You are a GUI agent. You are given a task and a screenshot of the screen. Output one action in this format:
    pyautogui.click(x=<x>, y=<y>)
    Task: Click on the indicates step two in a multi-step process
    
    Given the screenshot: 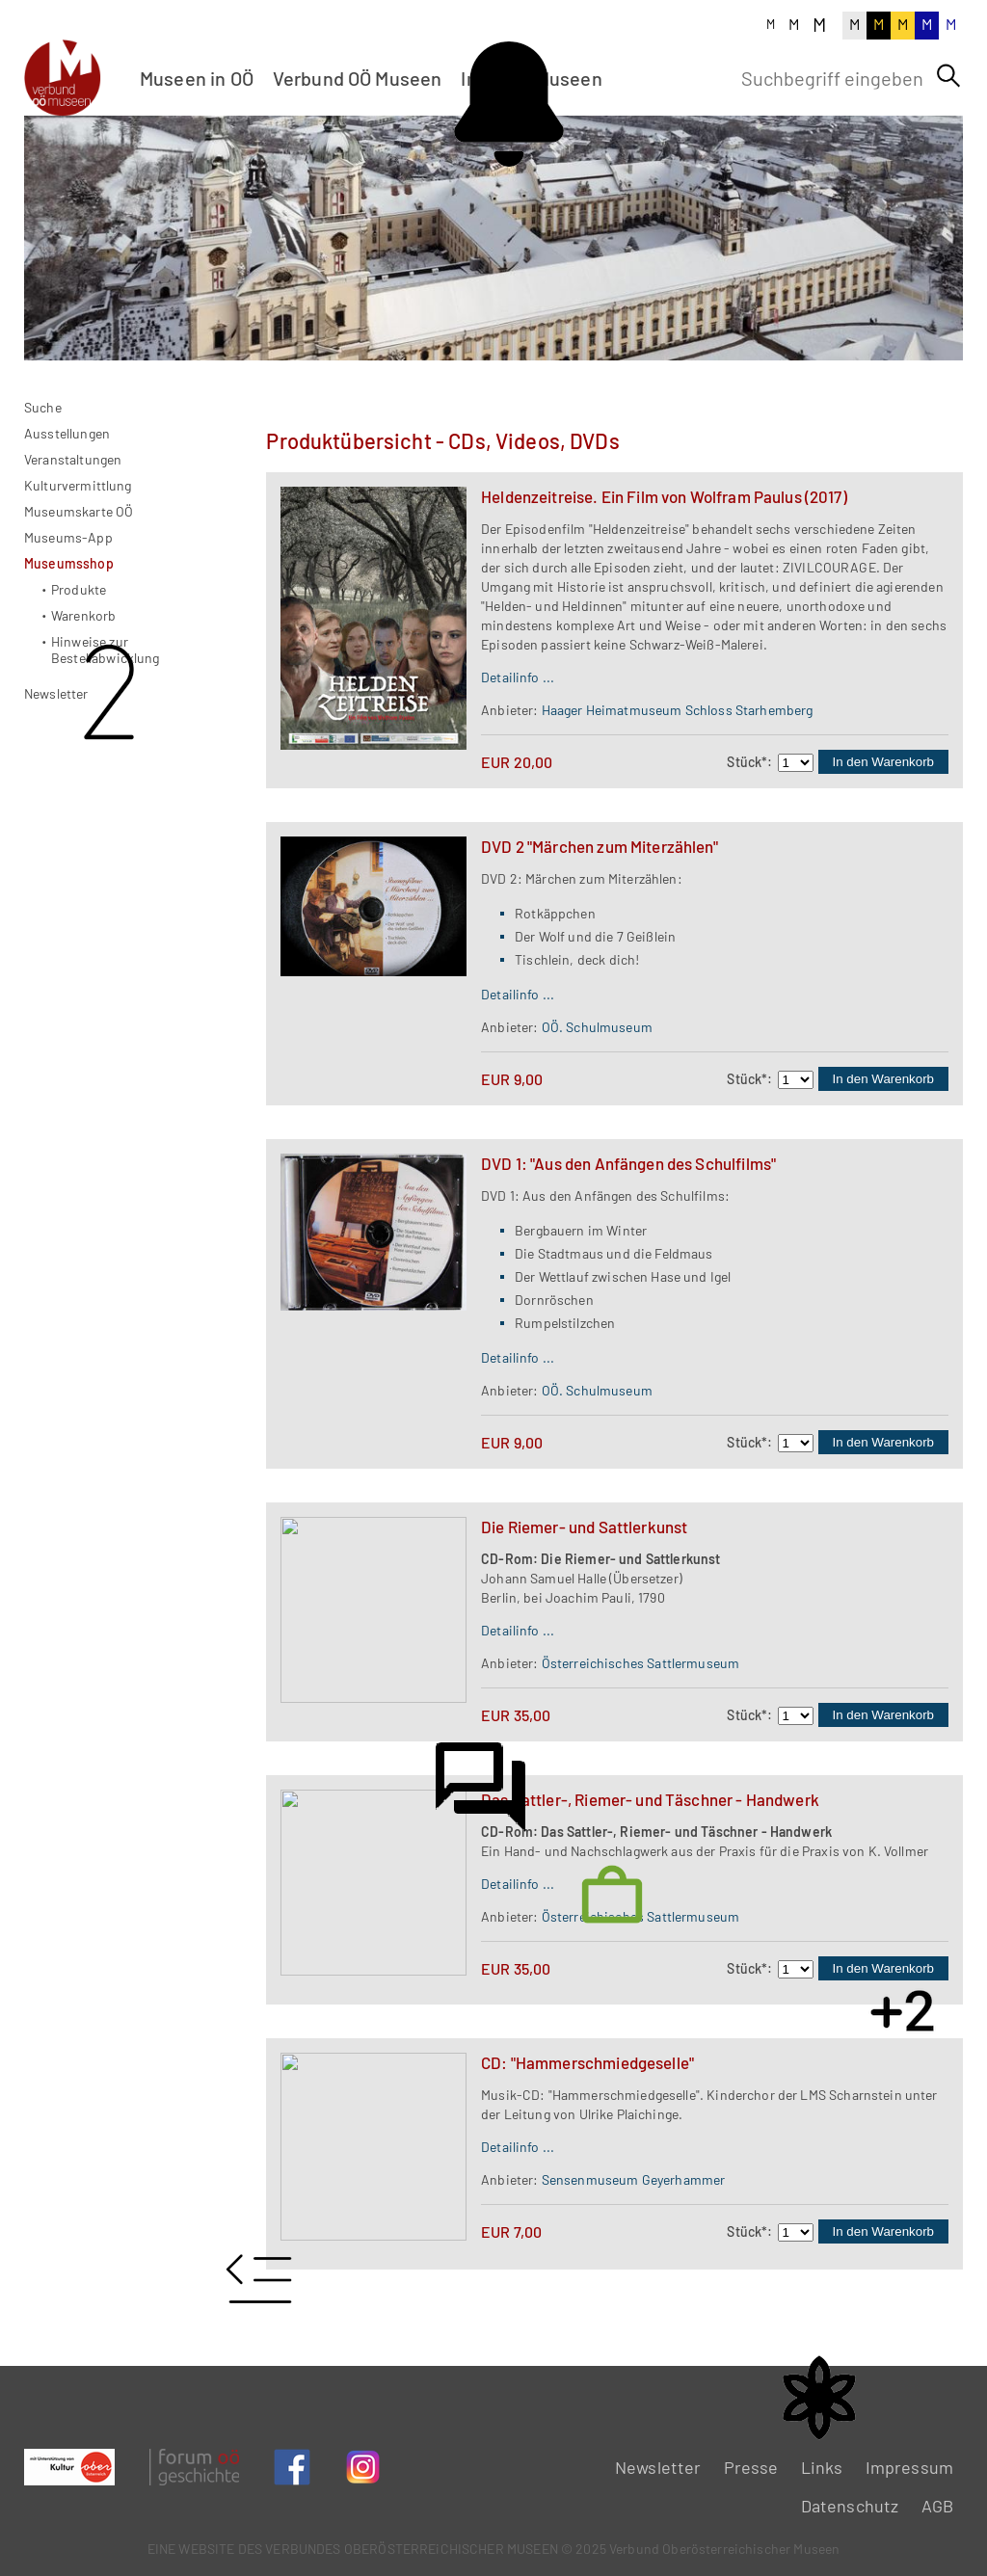 What is the action you would take?
    pyautogui.click(x=109, y=692)
    